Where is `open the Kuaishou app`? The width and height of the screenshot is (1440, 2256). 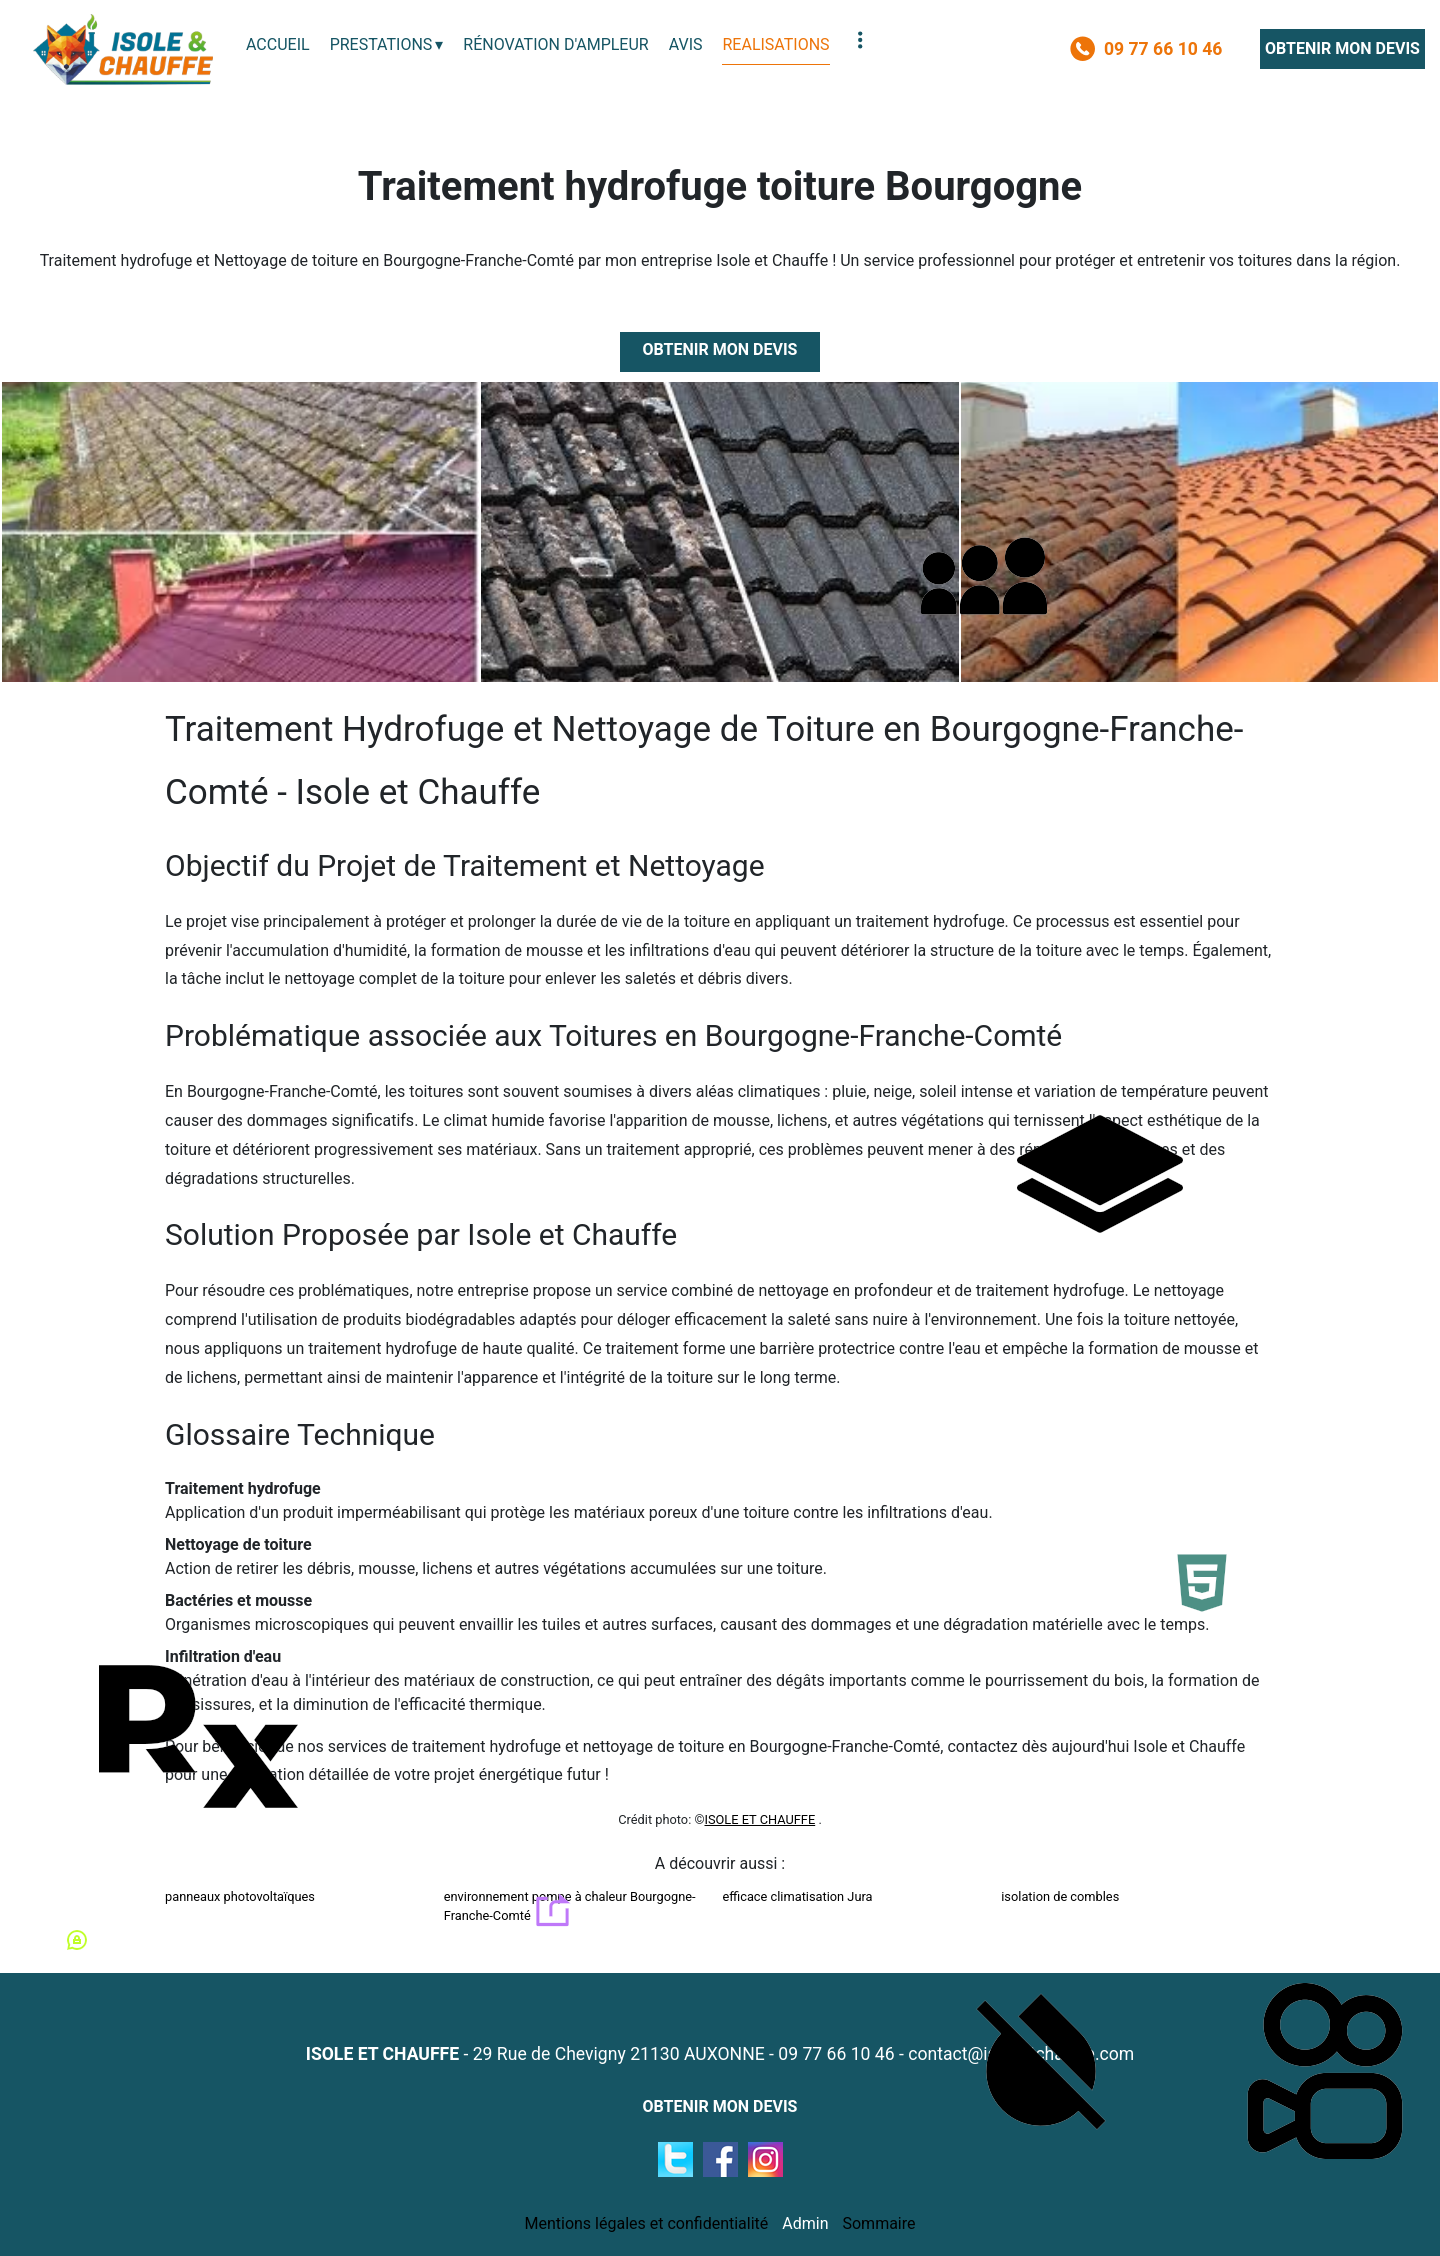
open the Kuaishou app is located at coordinates (1325, 2071).